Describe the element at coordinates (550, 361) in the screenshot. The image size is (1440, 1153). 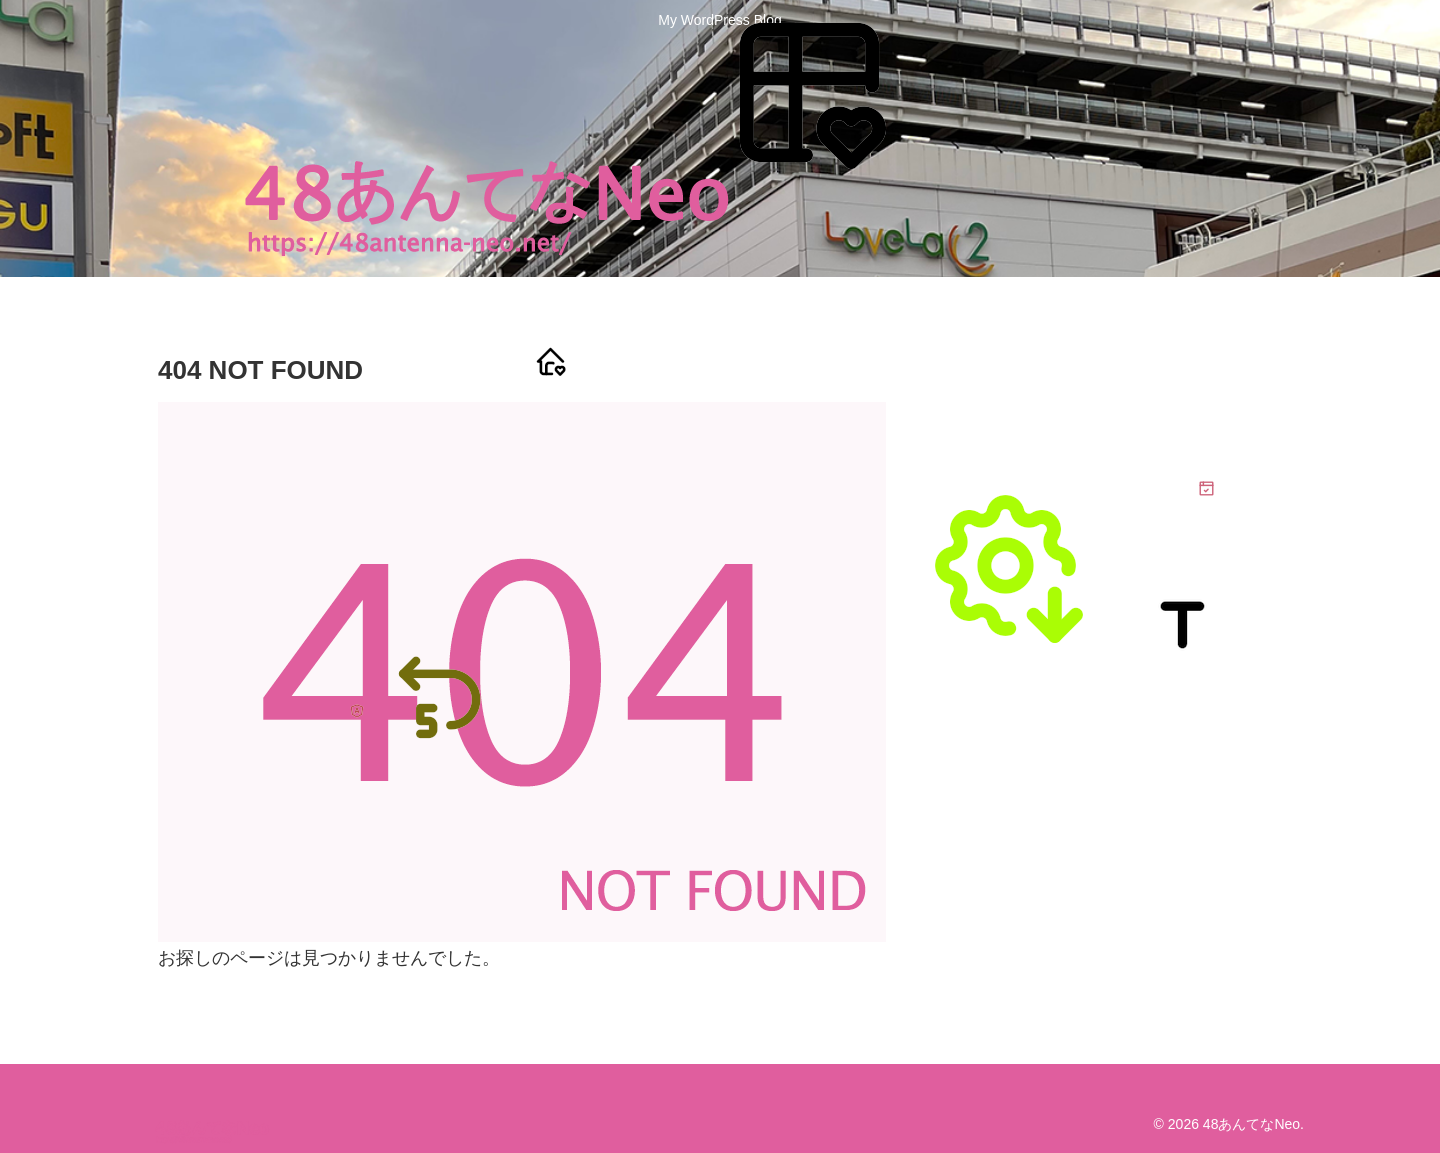
I see `view your favorite or saved home` at that location.